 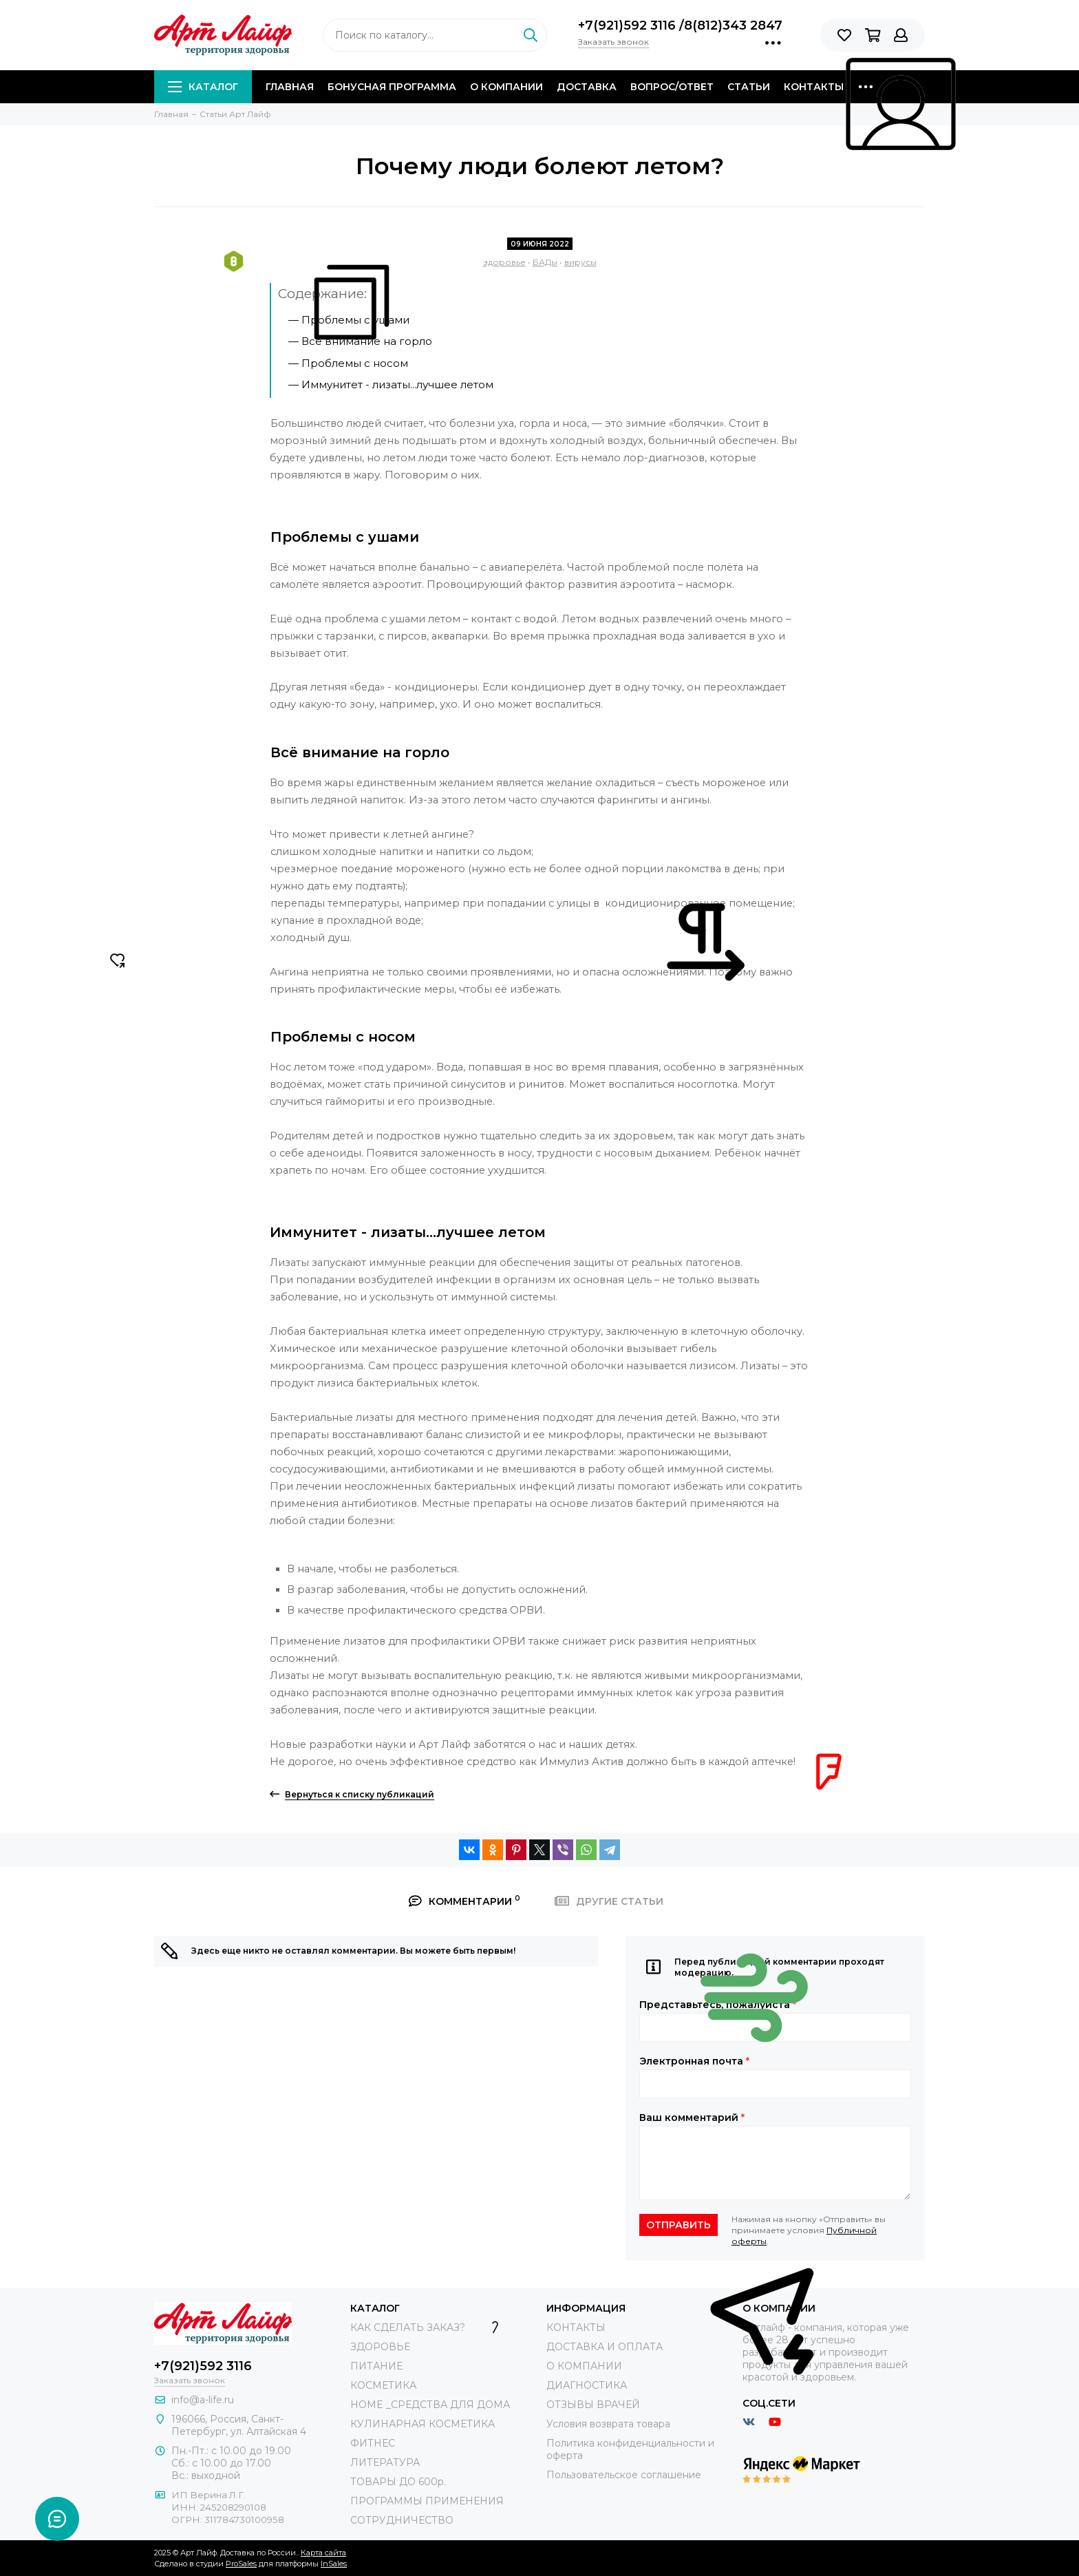 What do you see at coordinates (762, 2319) in the screenshot?
I see `quick location access or rapid positioning` at bounding box center [762, 2319].